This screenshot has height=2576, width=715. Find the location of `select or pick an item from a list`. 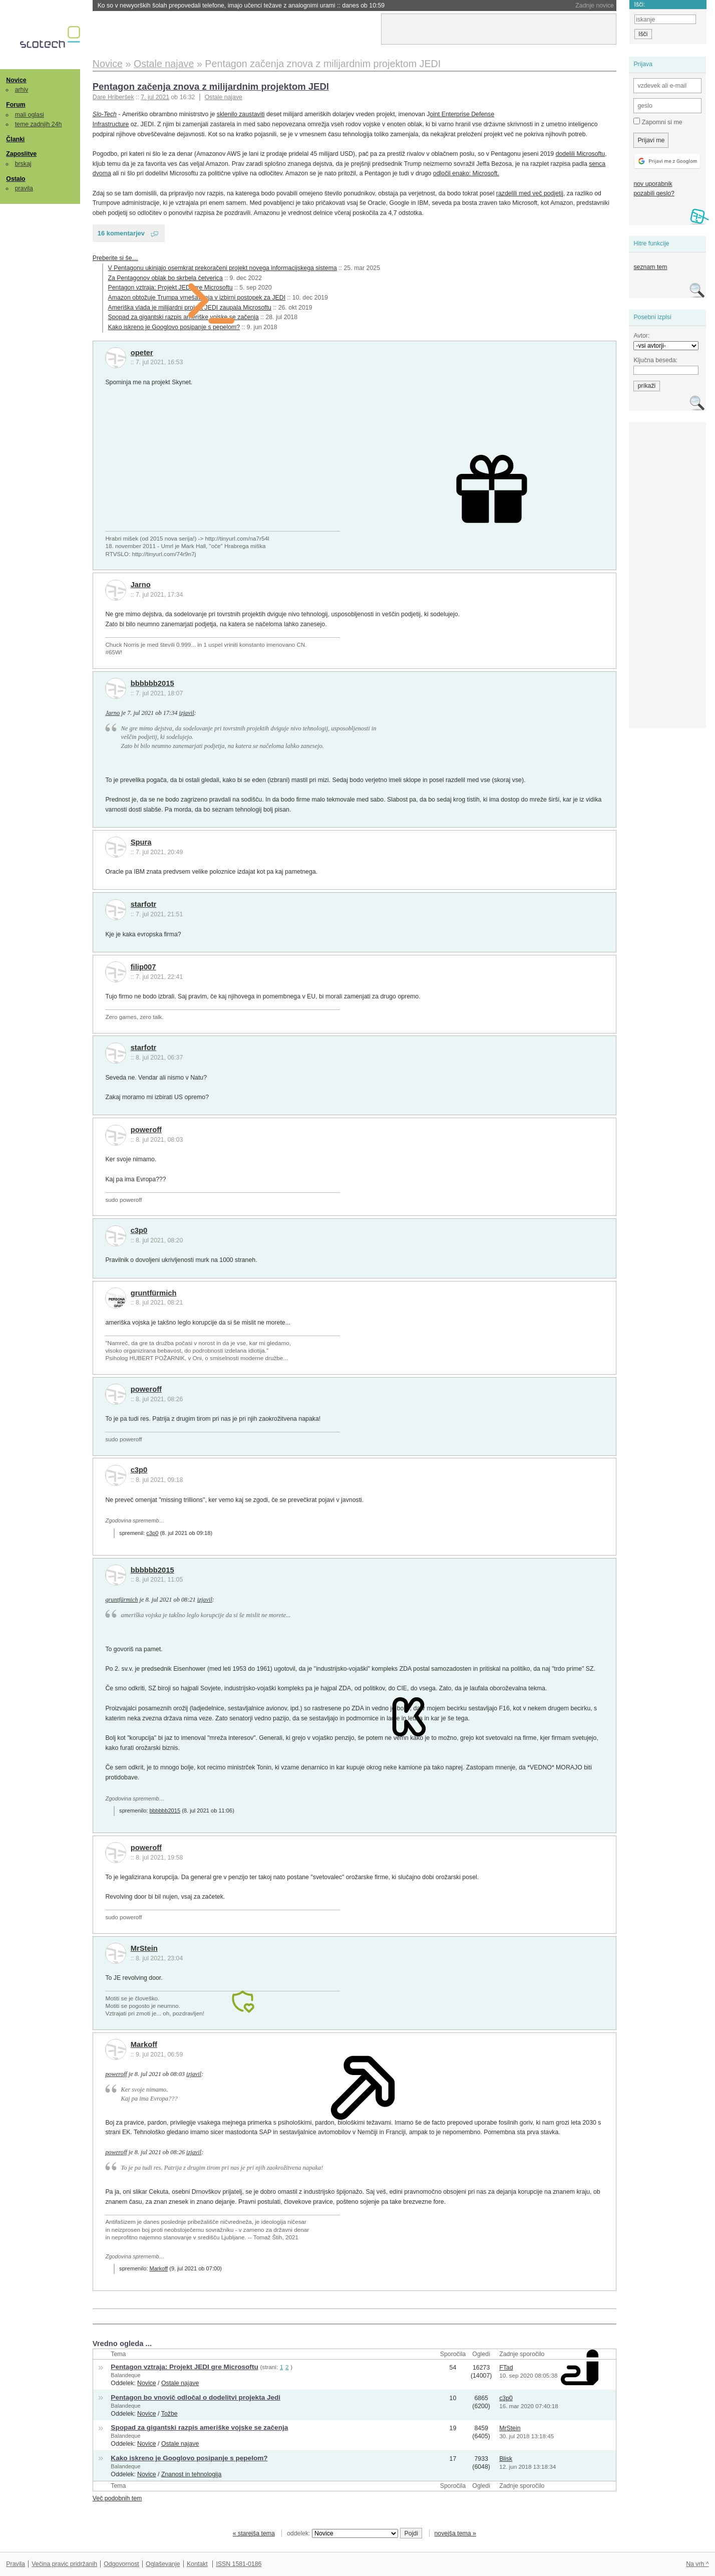

select or pick an item from a list is located at coordinates (363, 2088).